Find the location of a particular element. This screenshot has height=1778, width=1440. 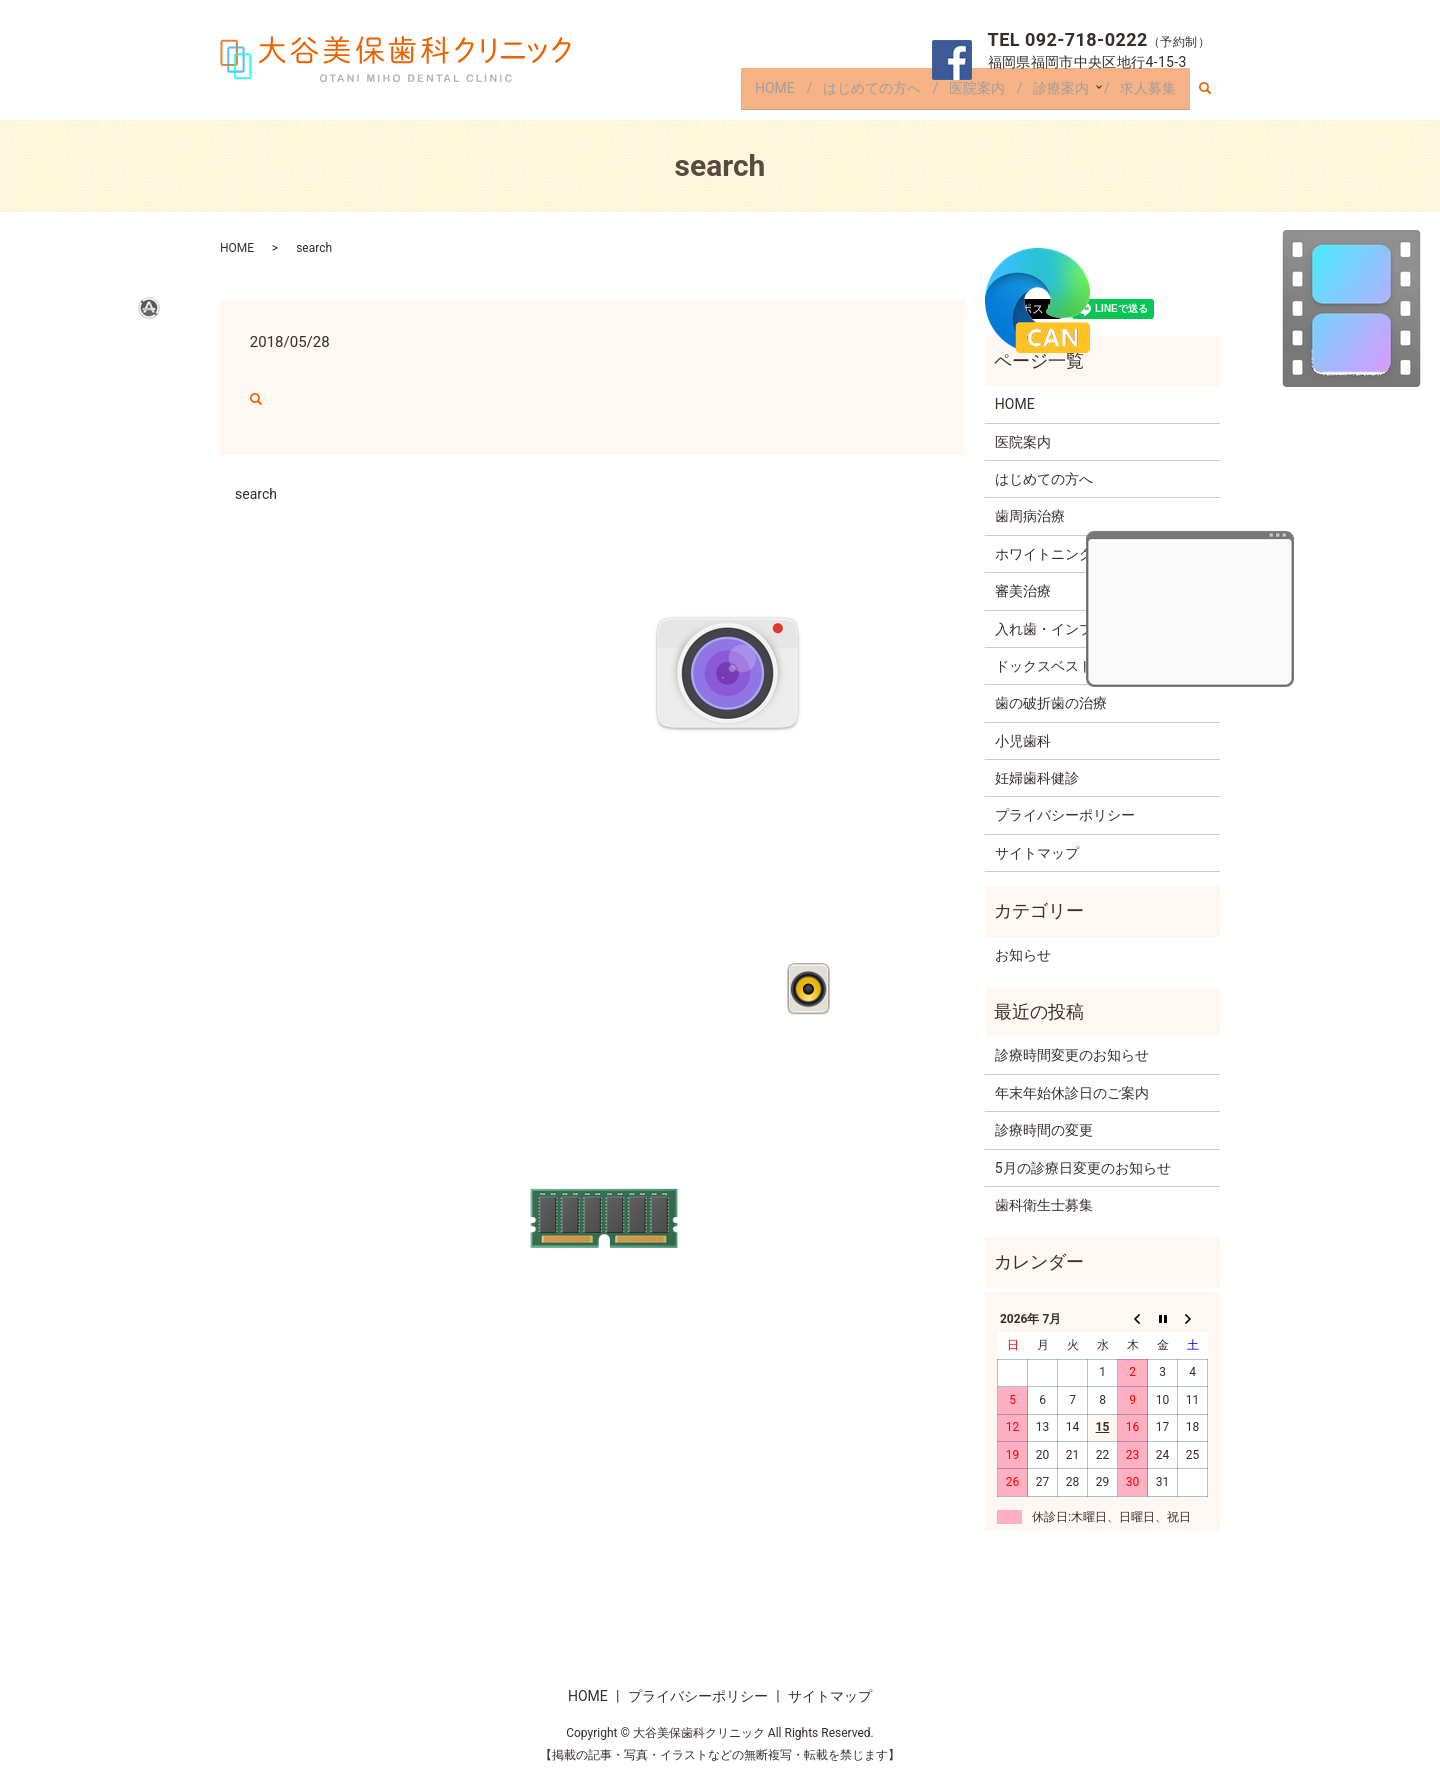

open video player or media library is located at coordinates (1351, 308).